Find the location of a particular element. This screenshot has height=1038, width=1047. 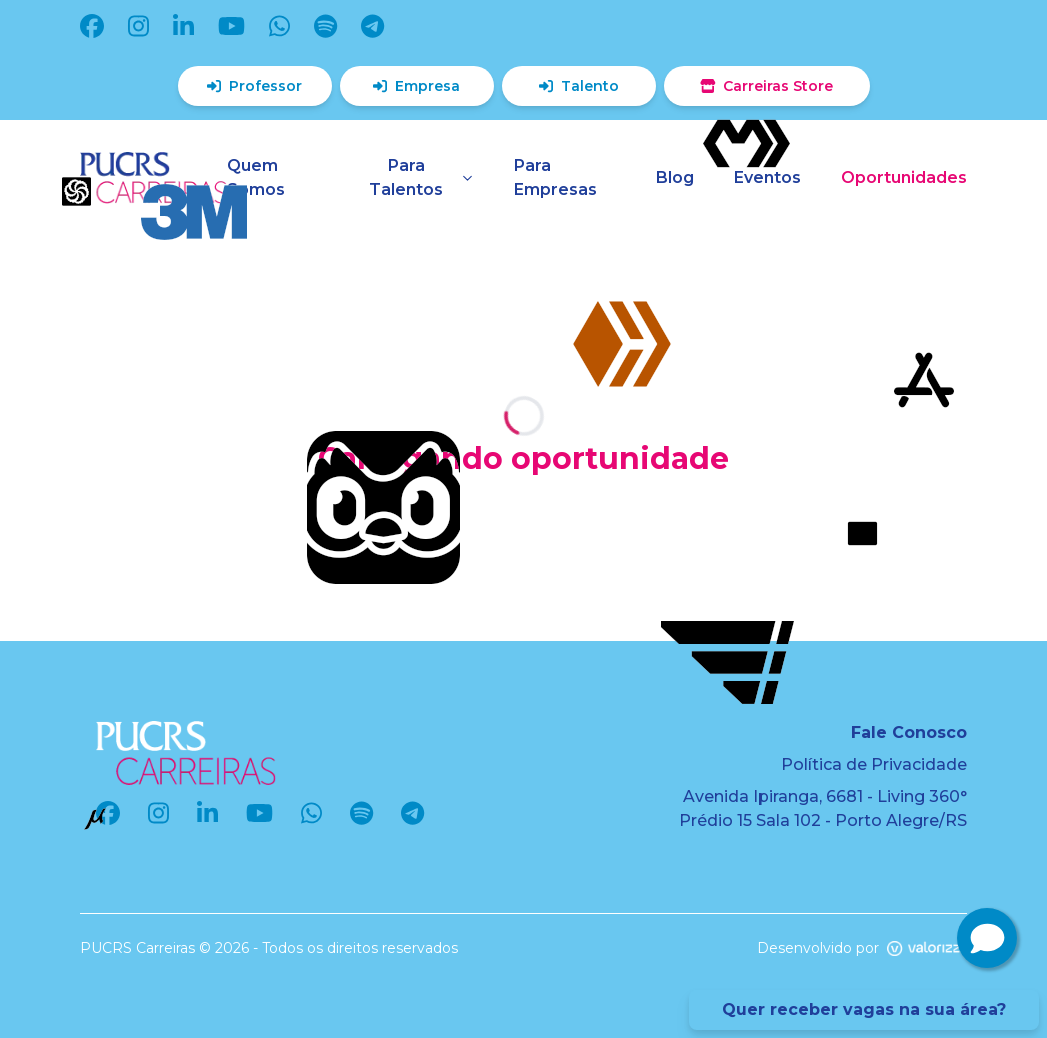

hermes brand logo is located at coordinates (727, 662).